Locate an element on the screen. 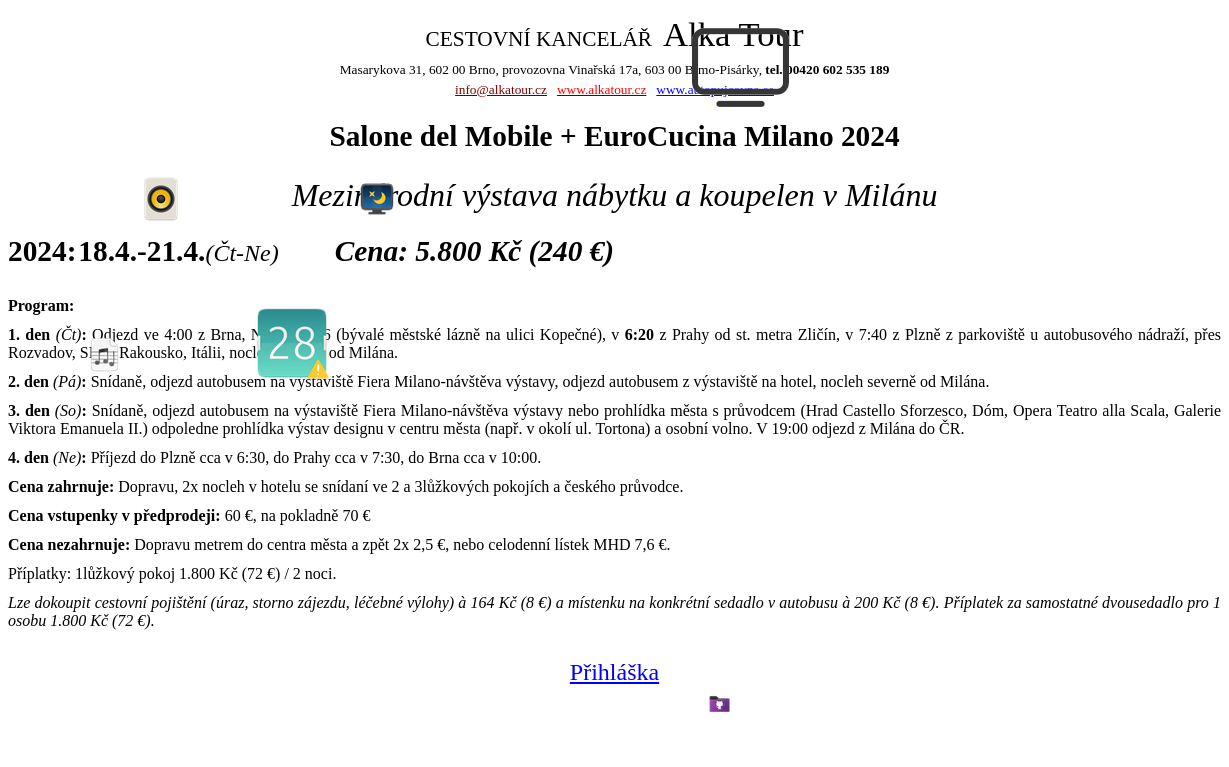 The width and height of the screenshot is (1229, 767). access system sound settings is located at coordinates (161, 199).